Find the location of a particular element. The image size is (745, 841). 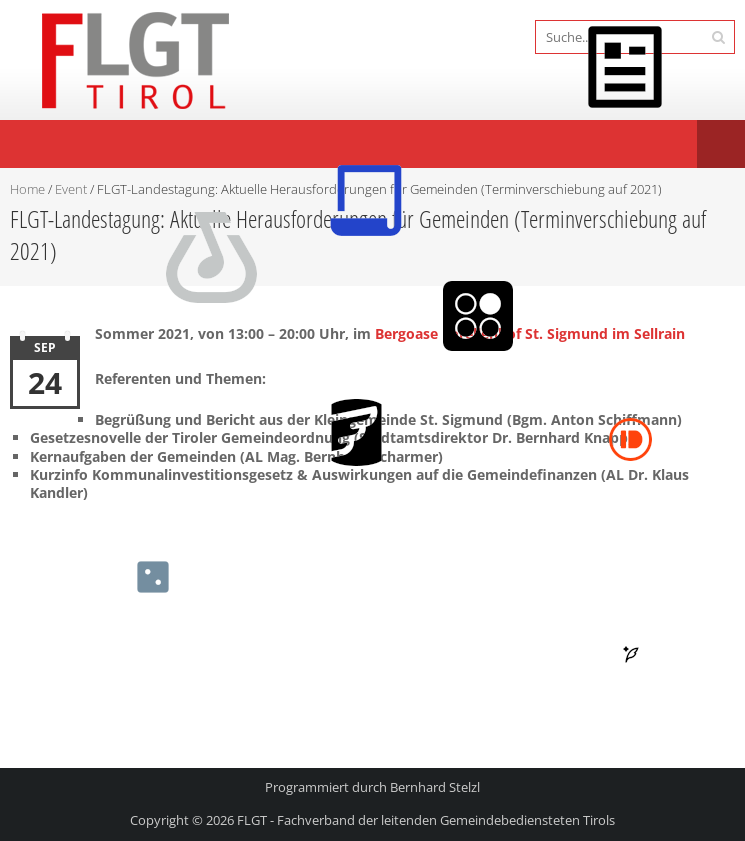

open the BandLab music creation app is located at coordinates (211, 257).